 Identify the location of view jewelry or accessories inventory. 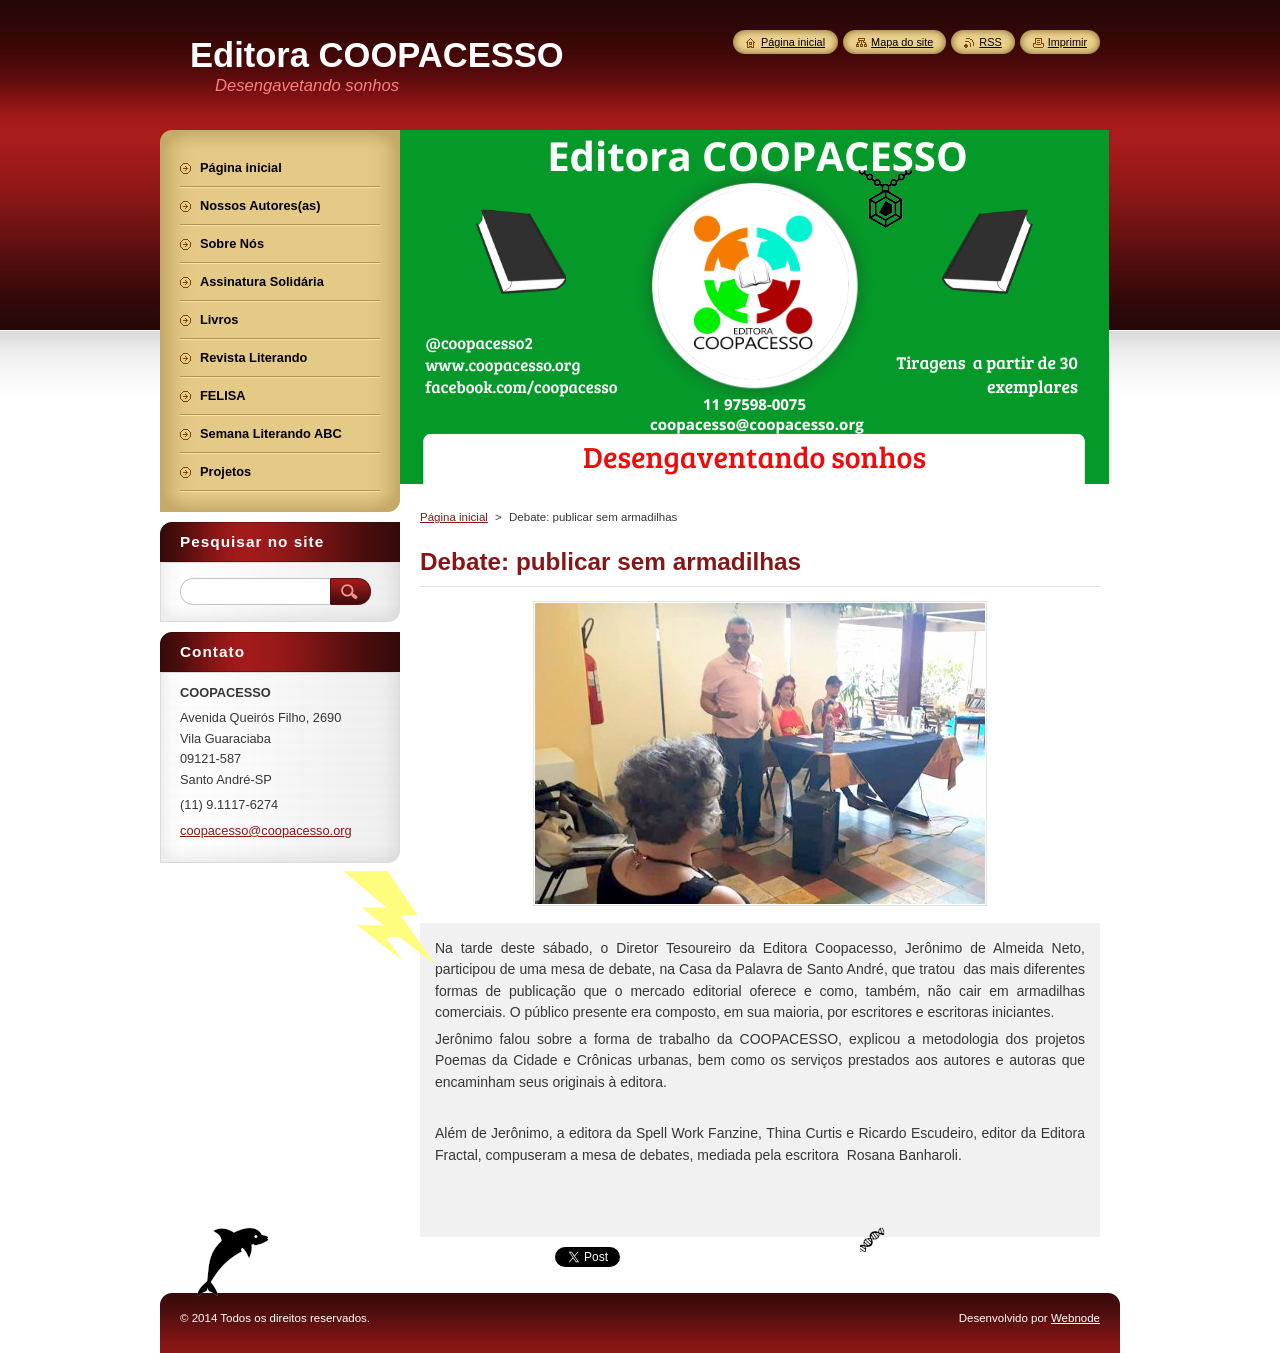
(886, 199).